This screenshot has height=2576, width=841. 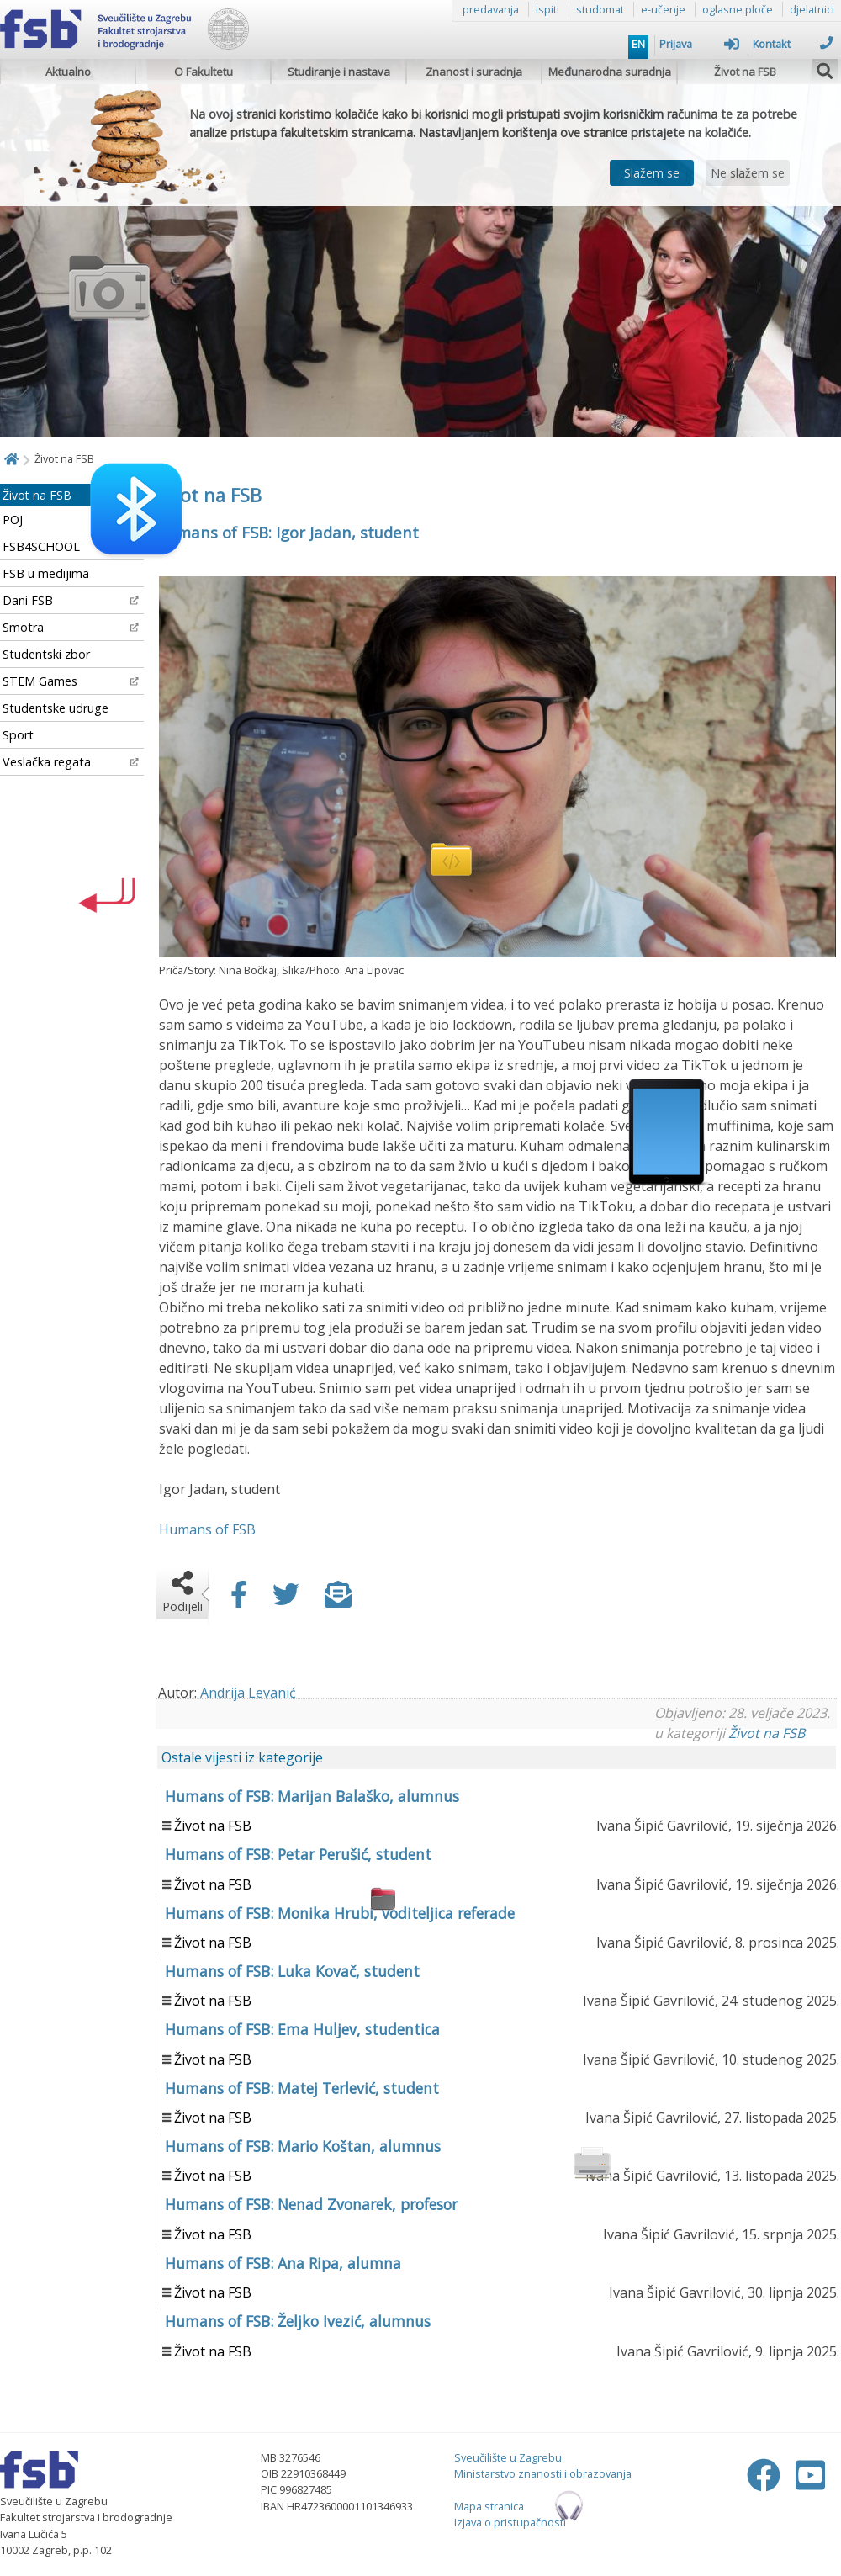 I want to click on open your code projects folder, so click(x=451, y=859).